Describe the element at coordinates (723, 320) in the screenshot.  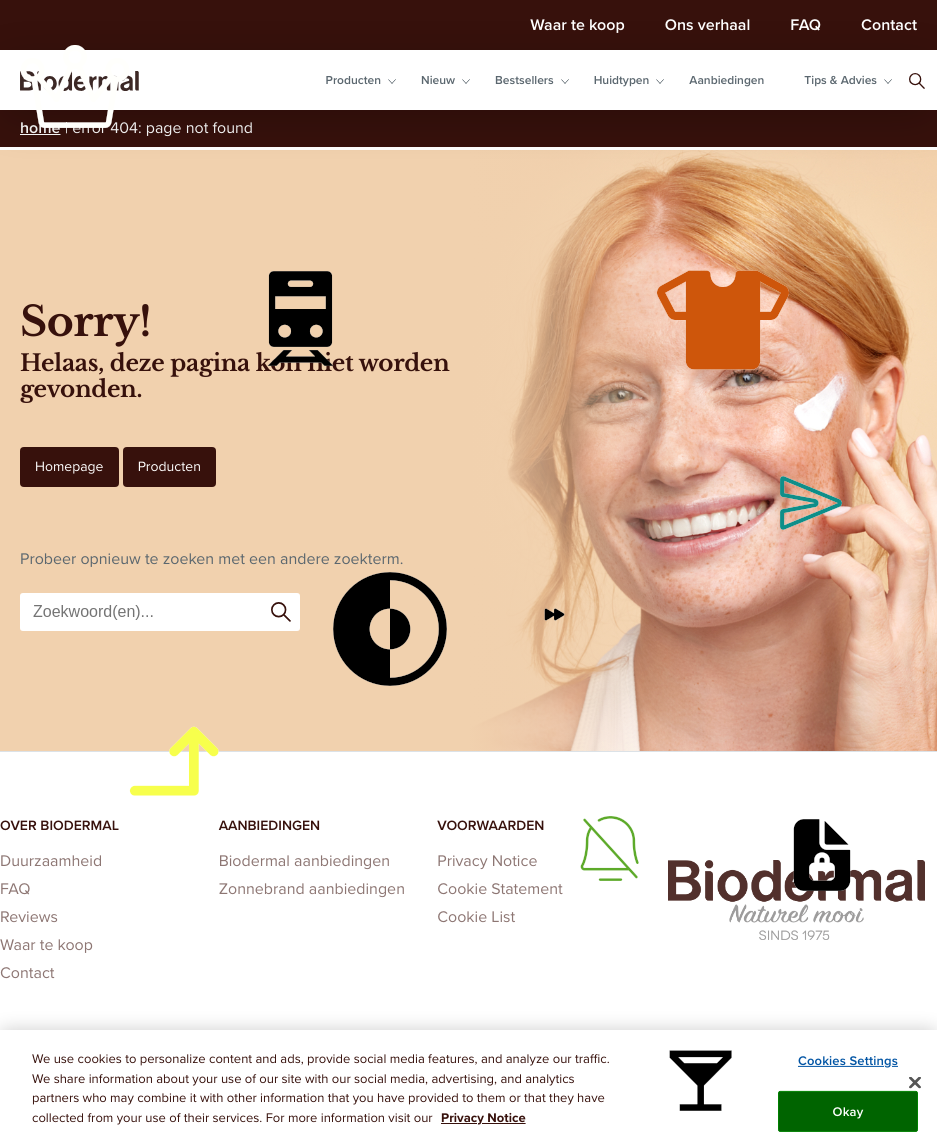
I see `browse clothing or apparel items` at that location.